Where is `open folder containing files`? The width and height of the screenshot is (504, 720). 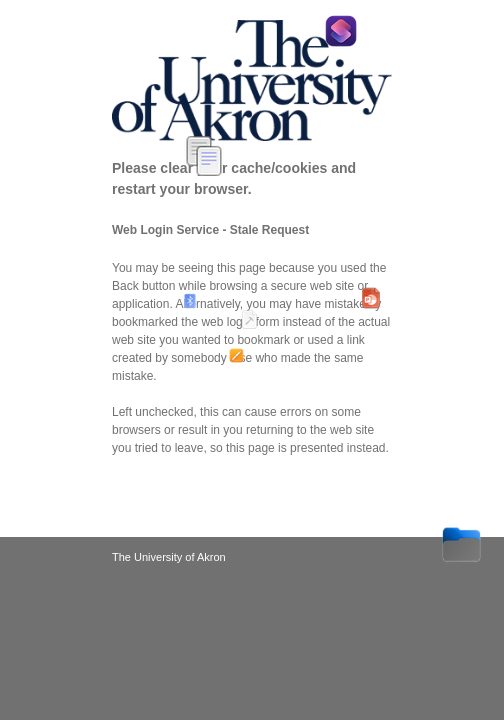 open folder containing files is located at coordinates (461, 544).